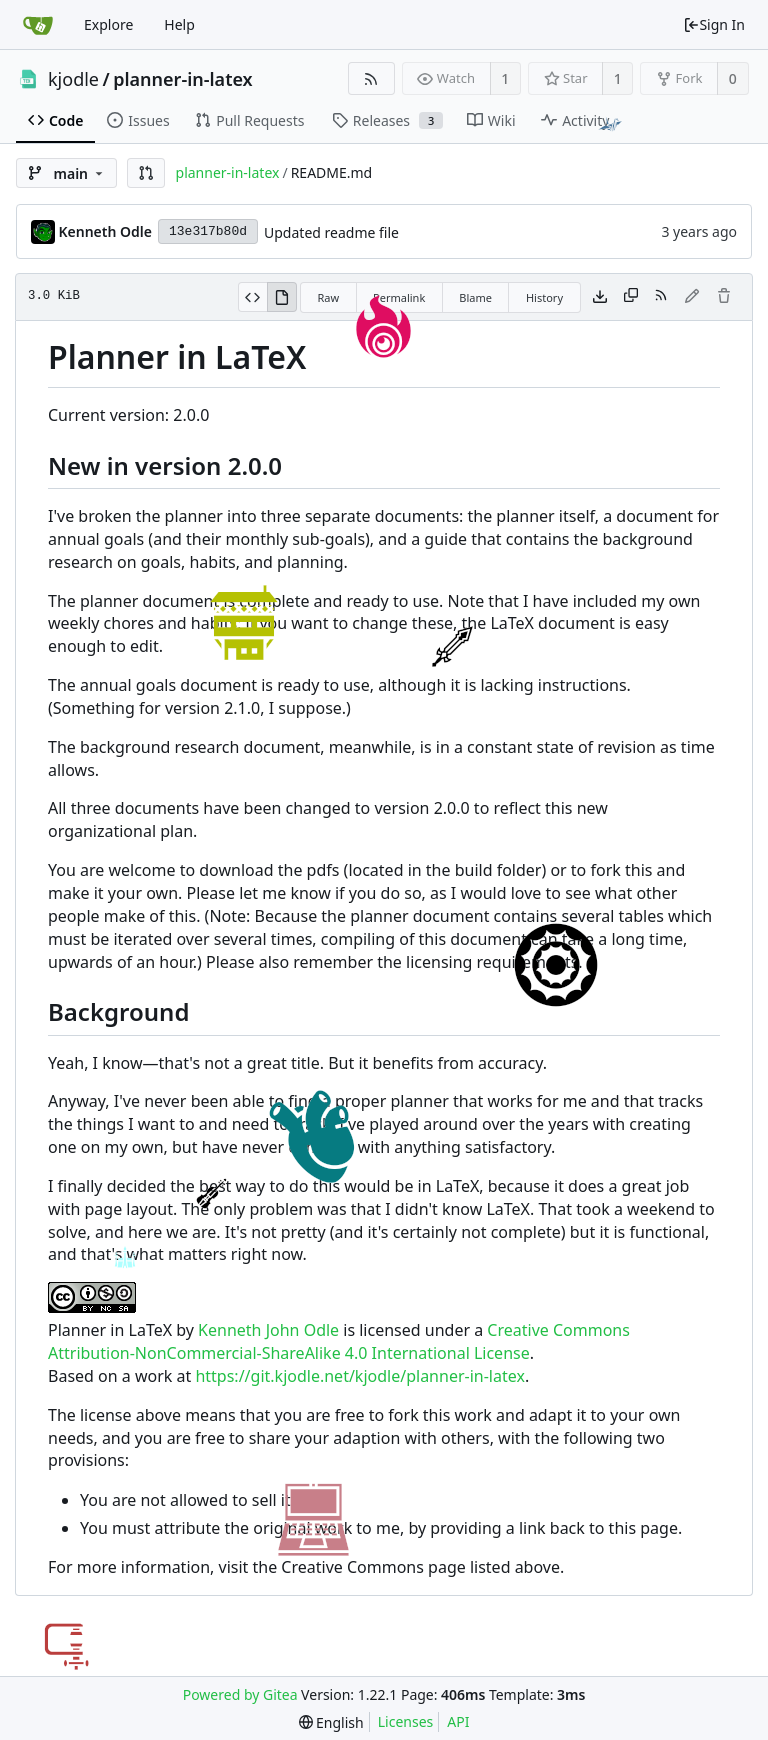 The image size is (768, 1740). What do you see at coordinates (313, 1136) in the screenshot?
I see `view health or vital statistics` at bounding box center [313, 1136].